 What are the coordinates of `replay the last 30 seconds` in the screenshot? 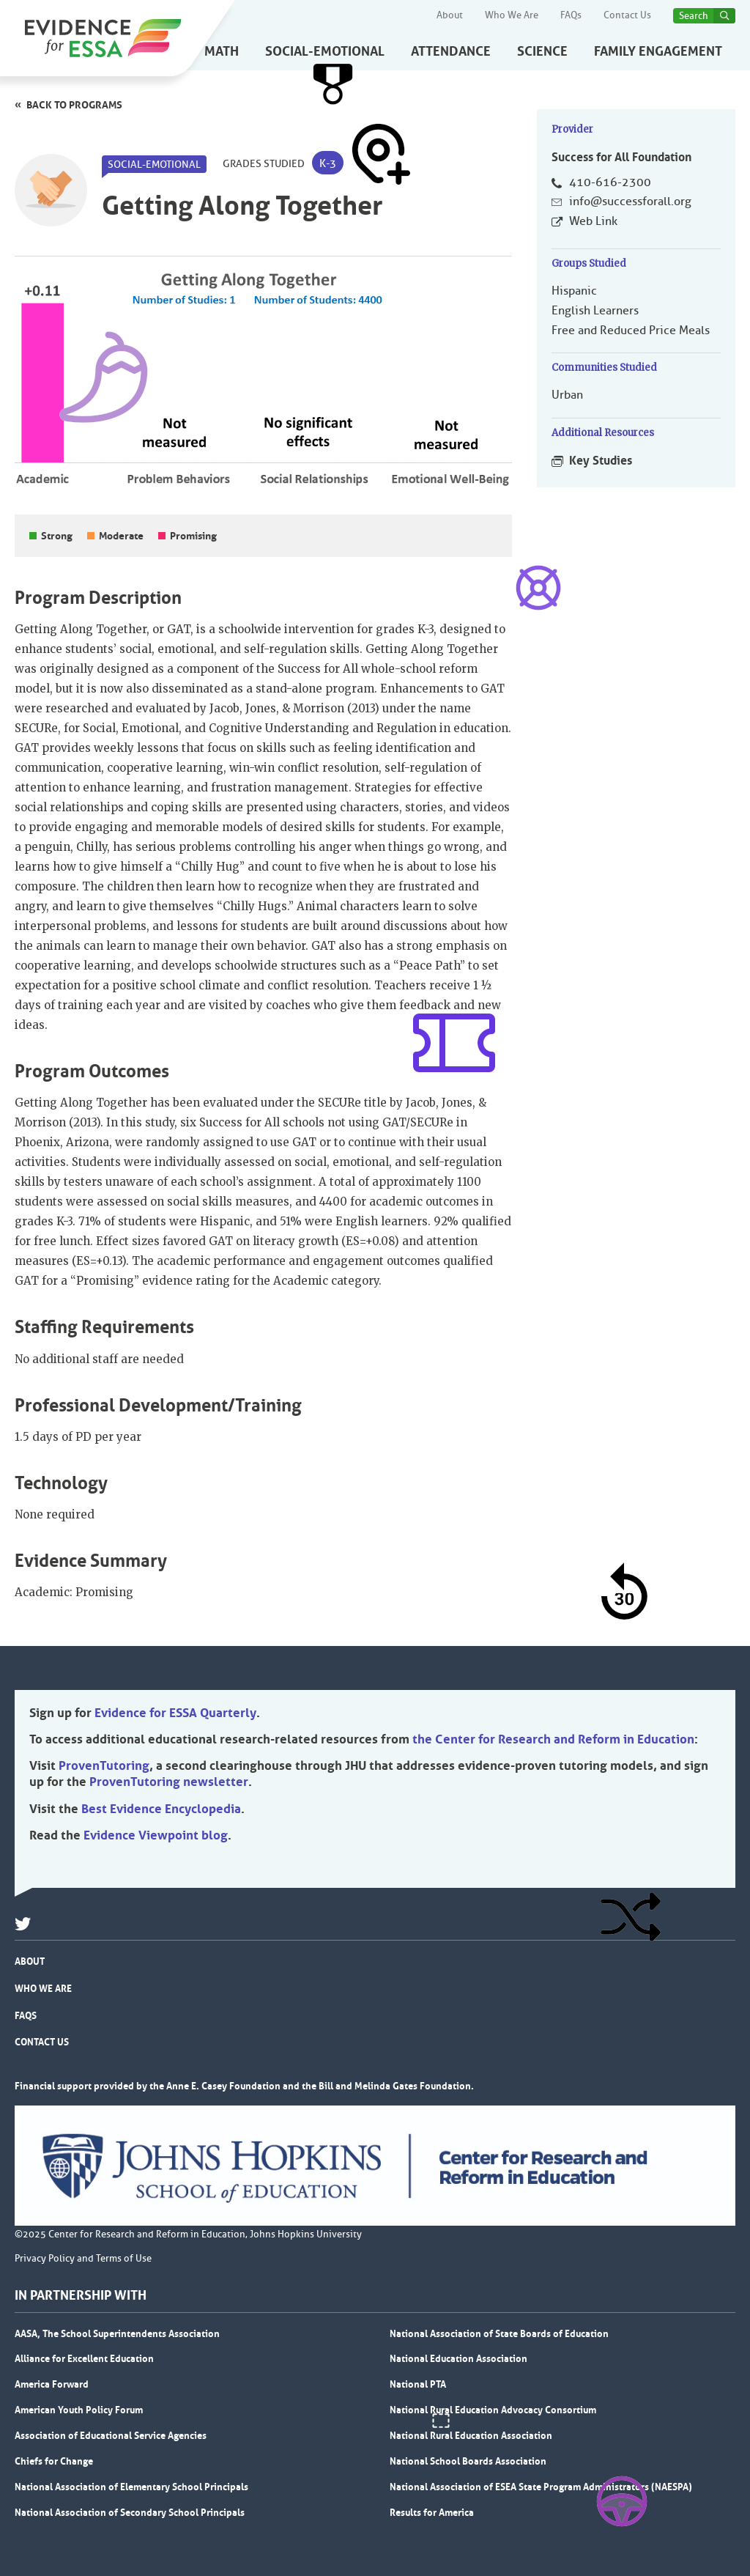 It's located at (624, 1593).